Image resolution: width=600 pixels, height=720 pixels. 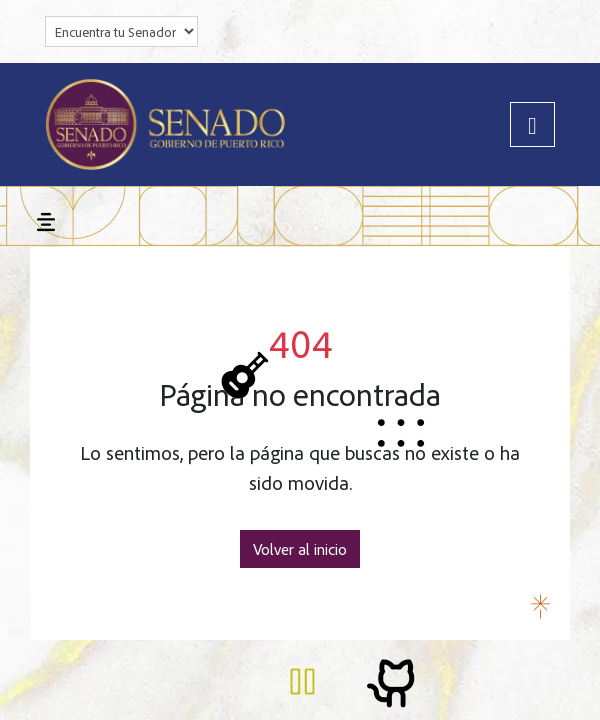 I want to click on pause media playback, so click(x=302, y=681).